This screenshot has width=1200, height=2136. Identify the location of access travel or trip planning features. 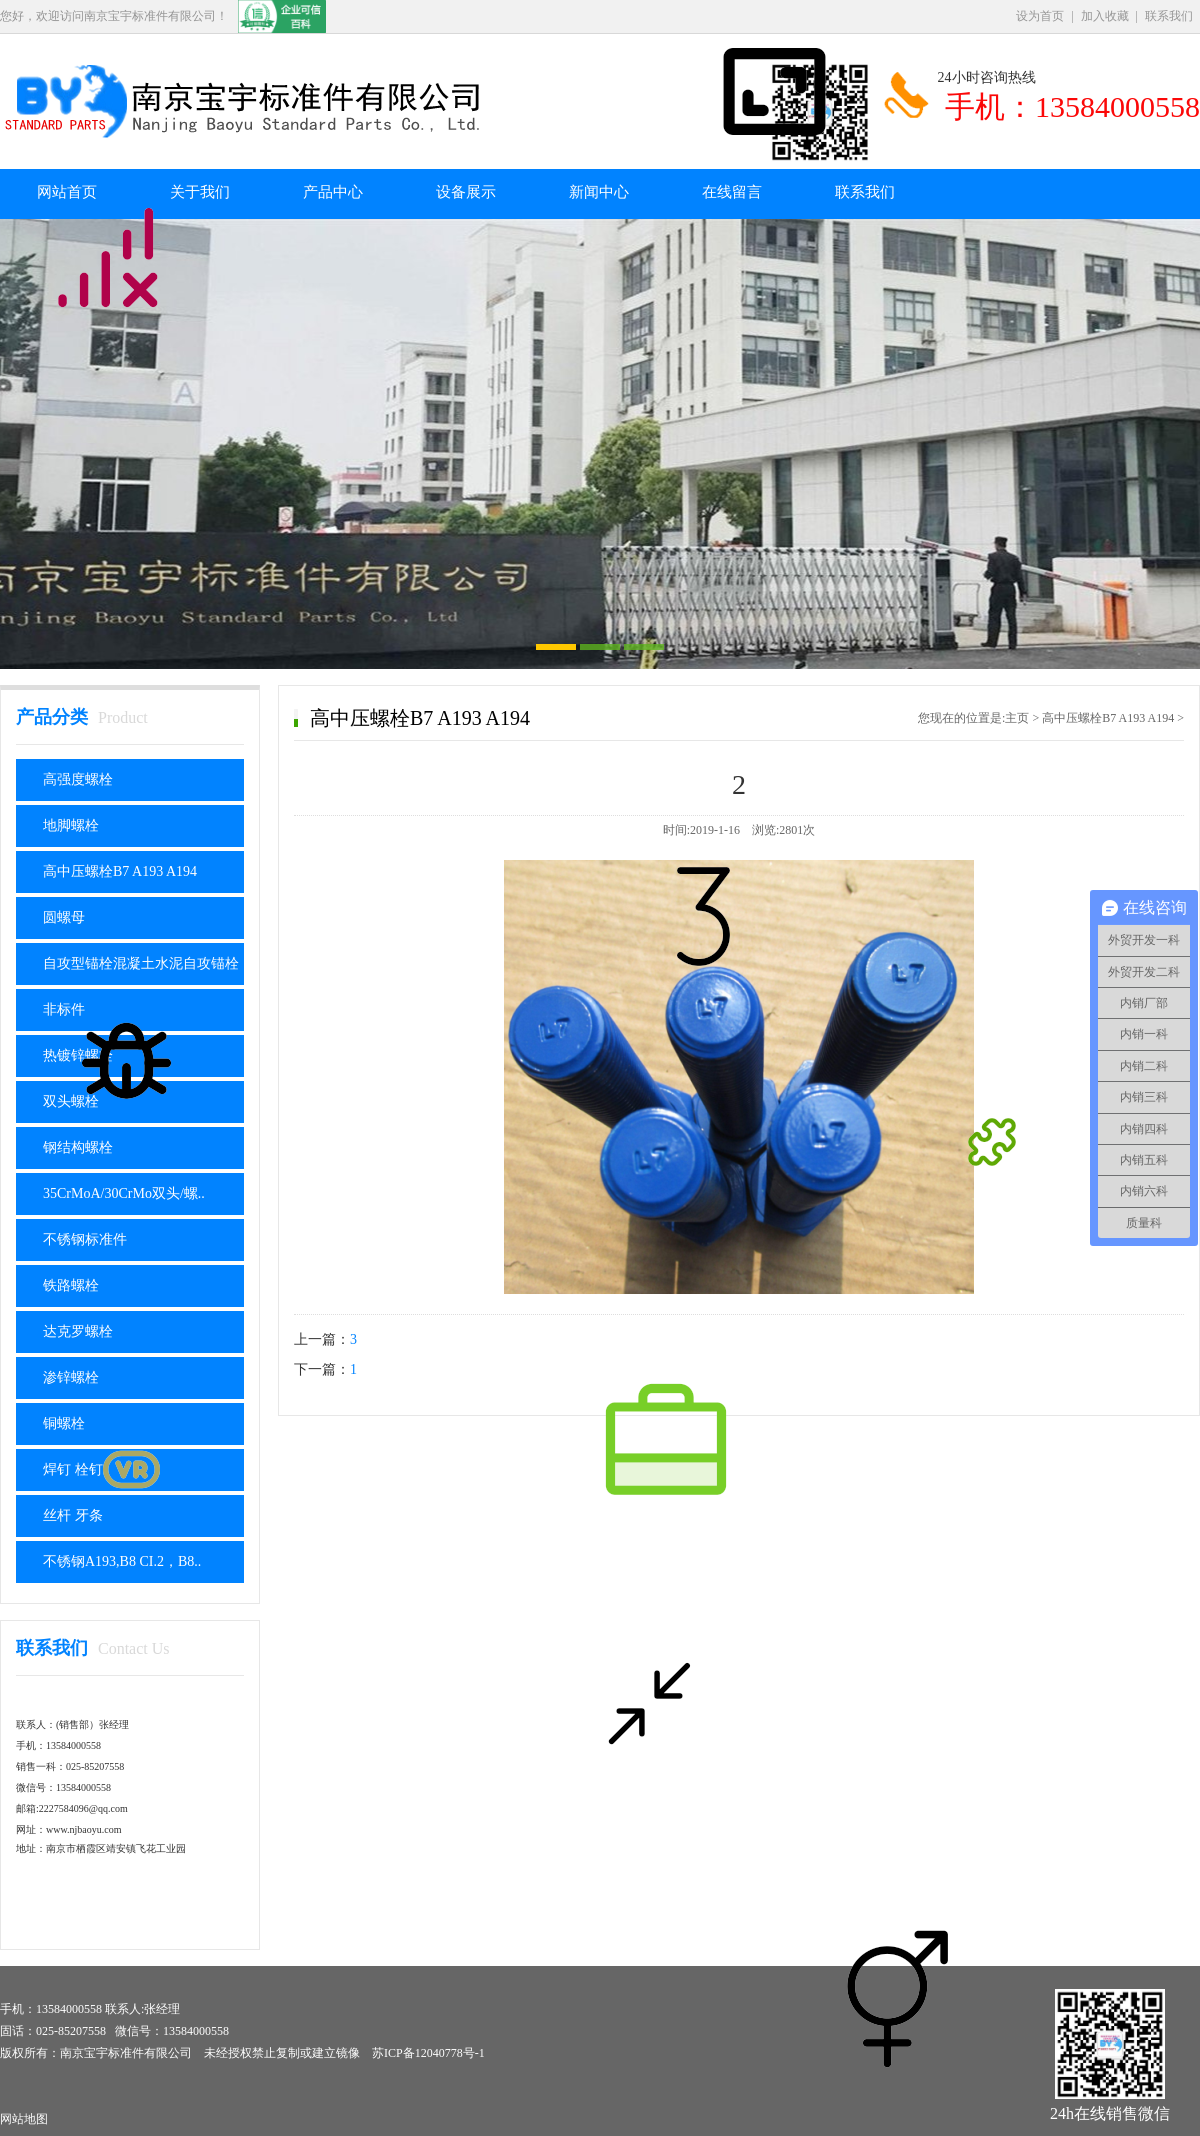
(666, 1444).